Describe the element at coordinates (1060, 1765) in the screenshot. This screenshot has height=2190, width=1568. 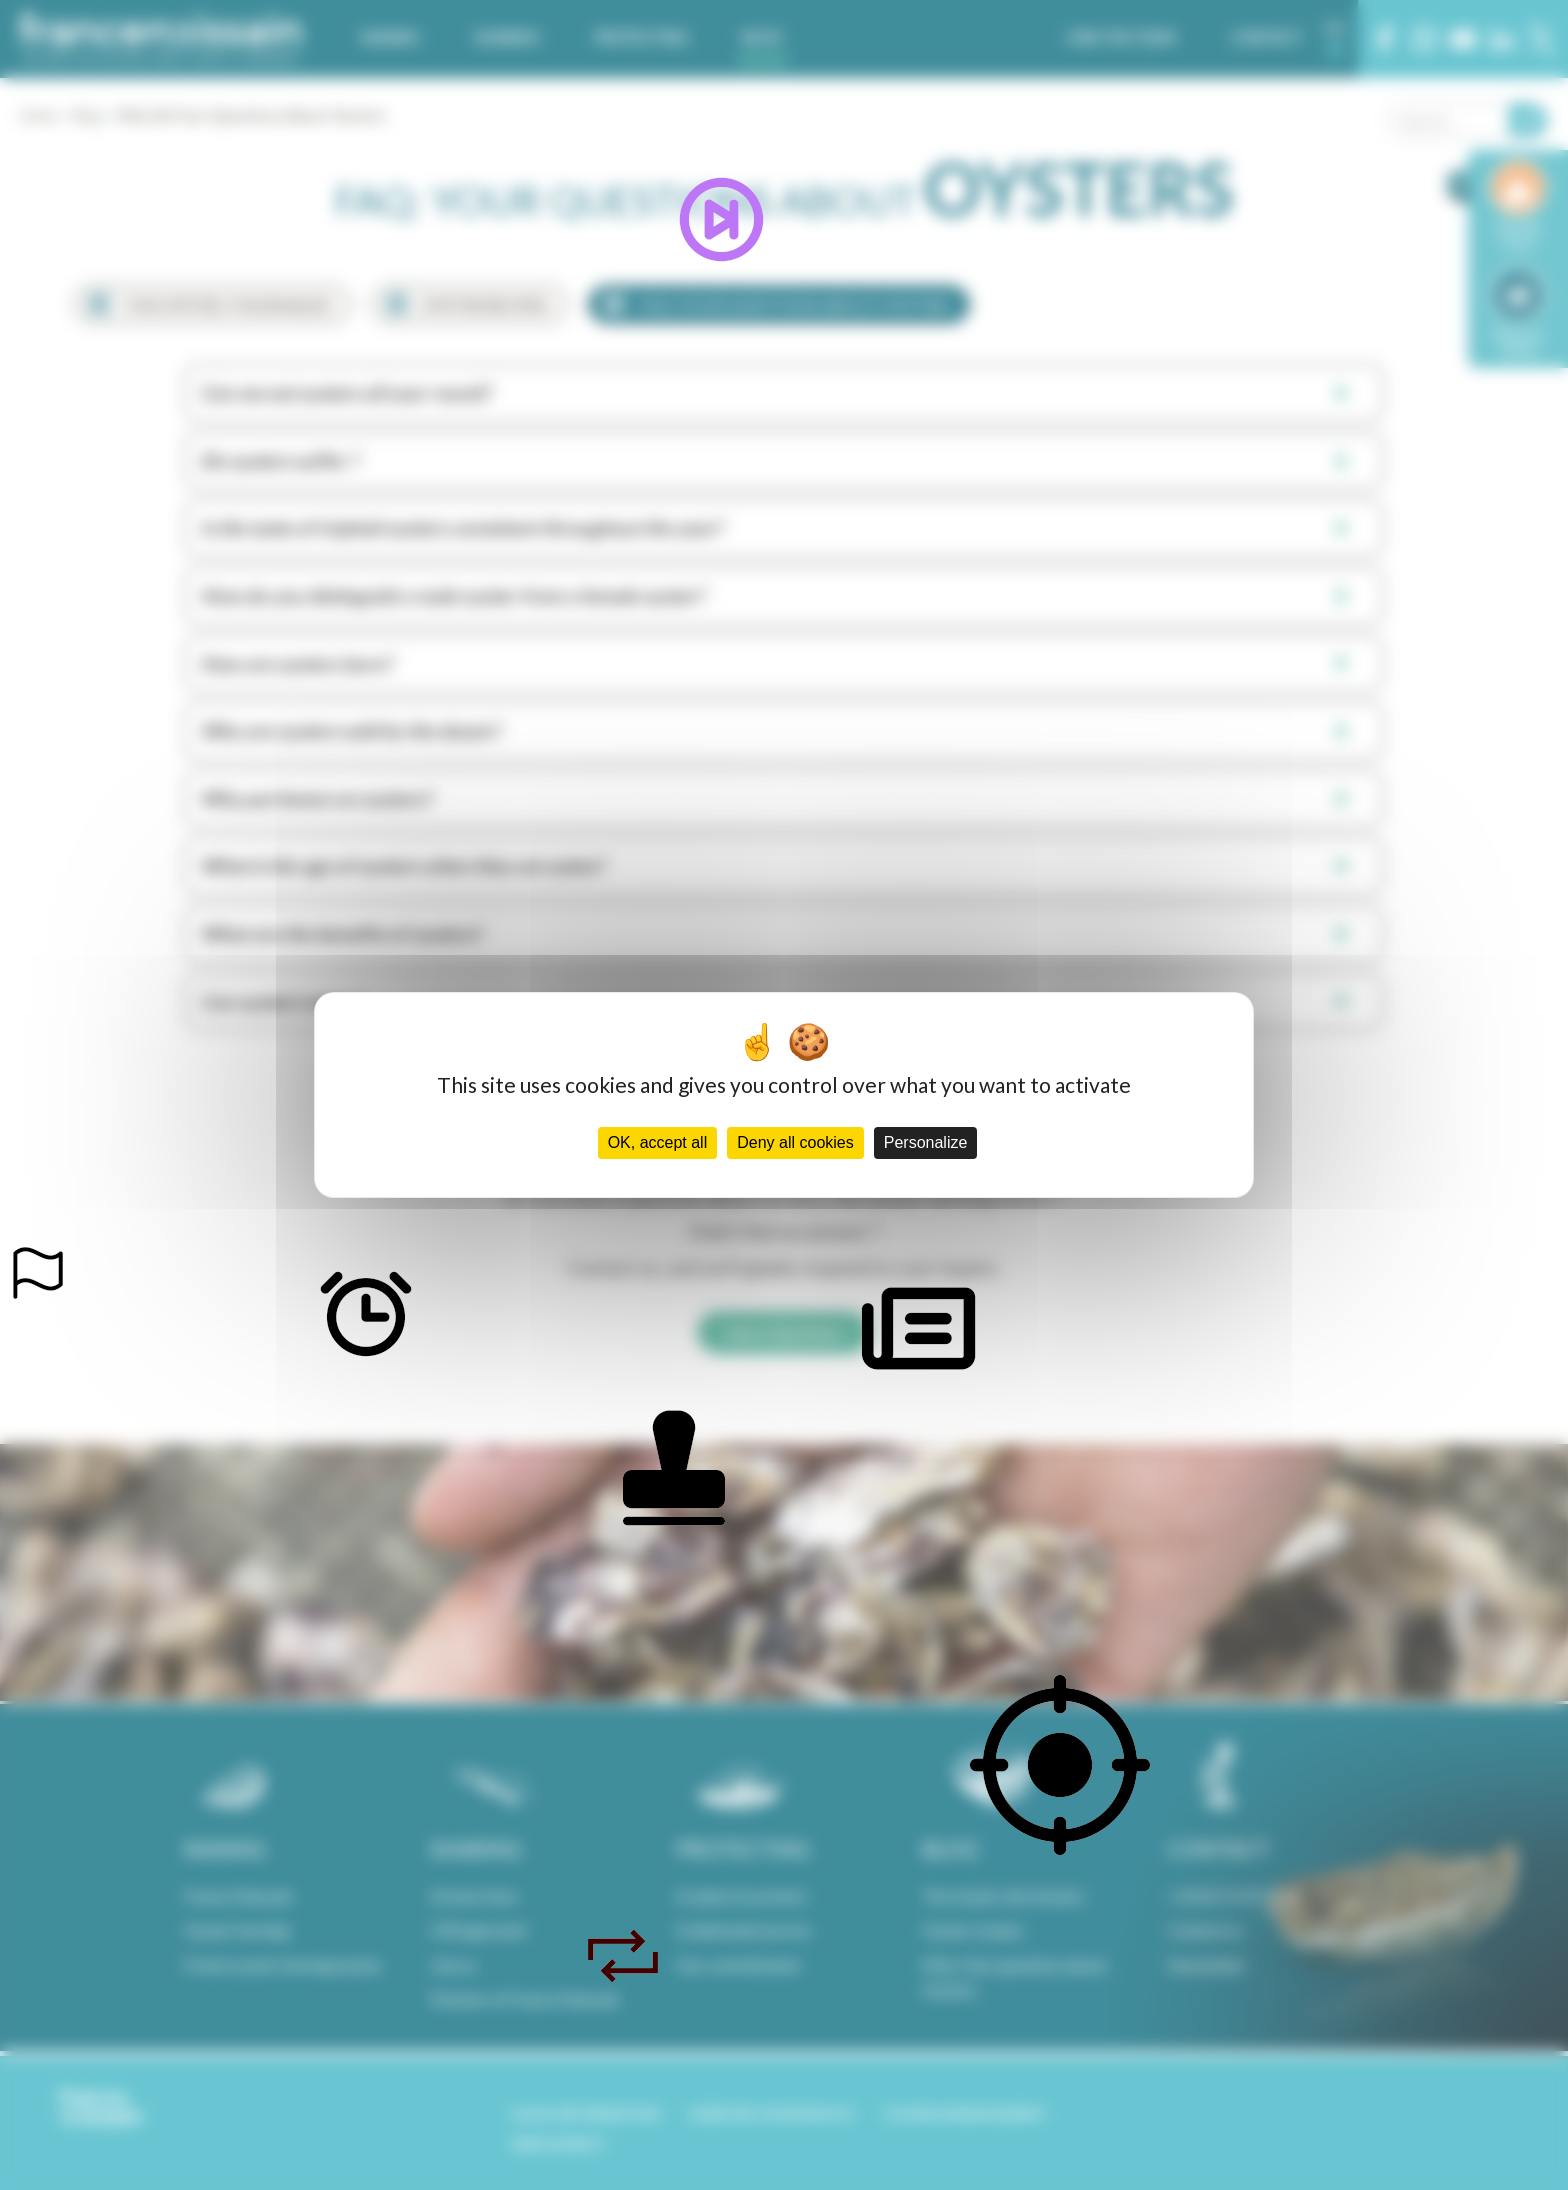
I see `center map on current location` at that location.